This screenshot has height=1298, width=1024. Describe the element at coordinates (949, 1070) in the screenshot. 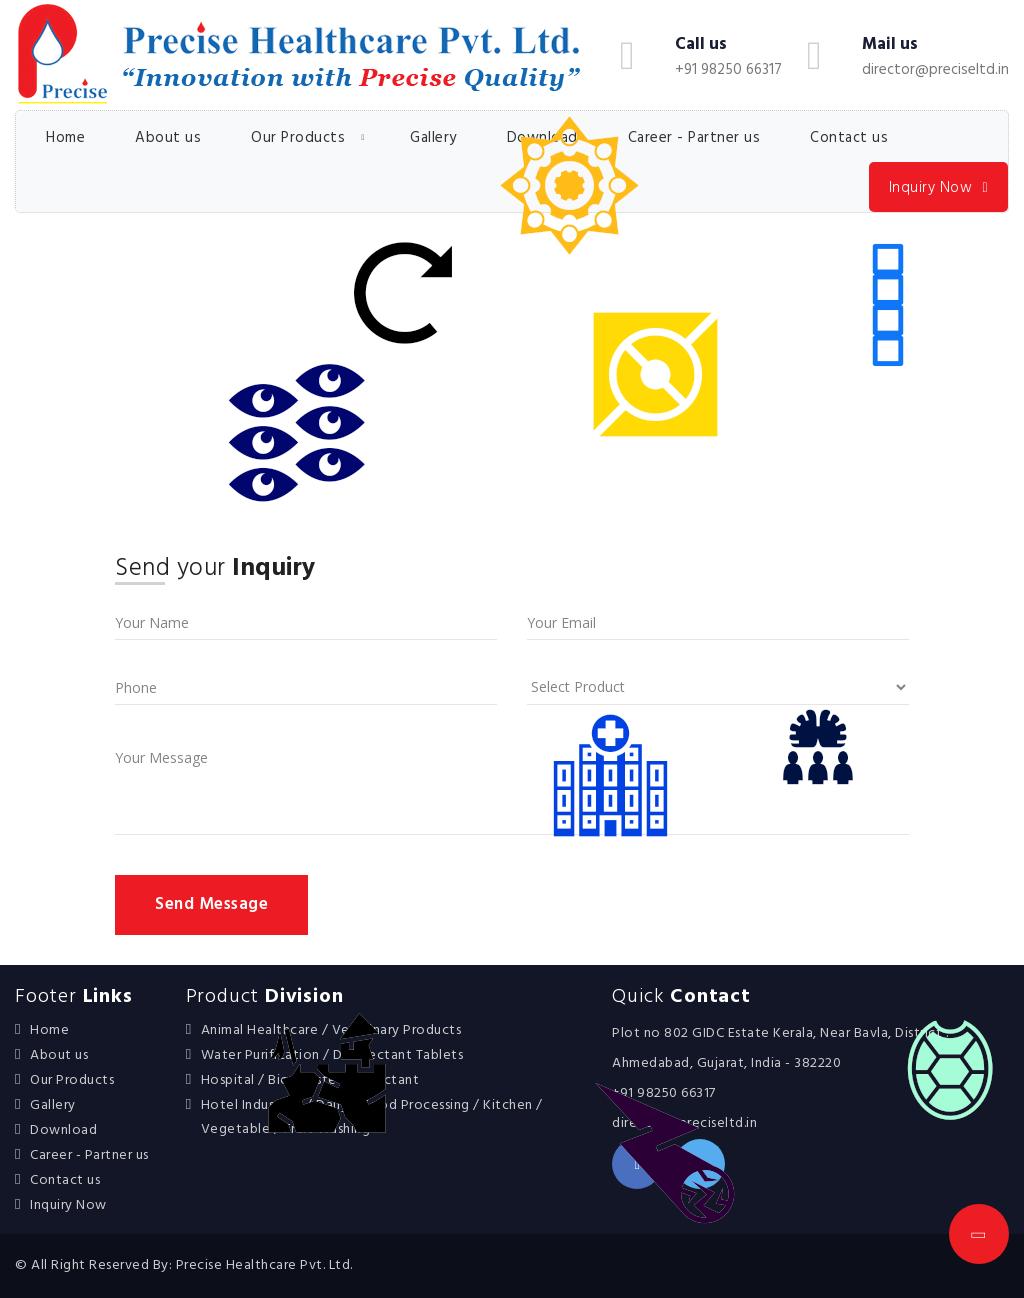

I see `equip turtle shell armor or shield` at that location.